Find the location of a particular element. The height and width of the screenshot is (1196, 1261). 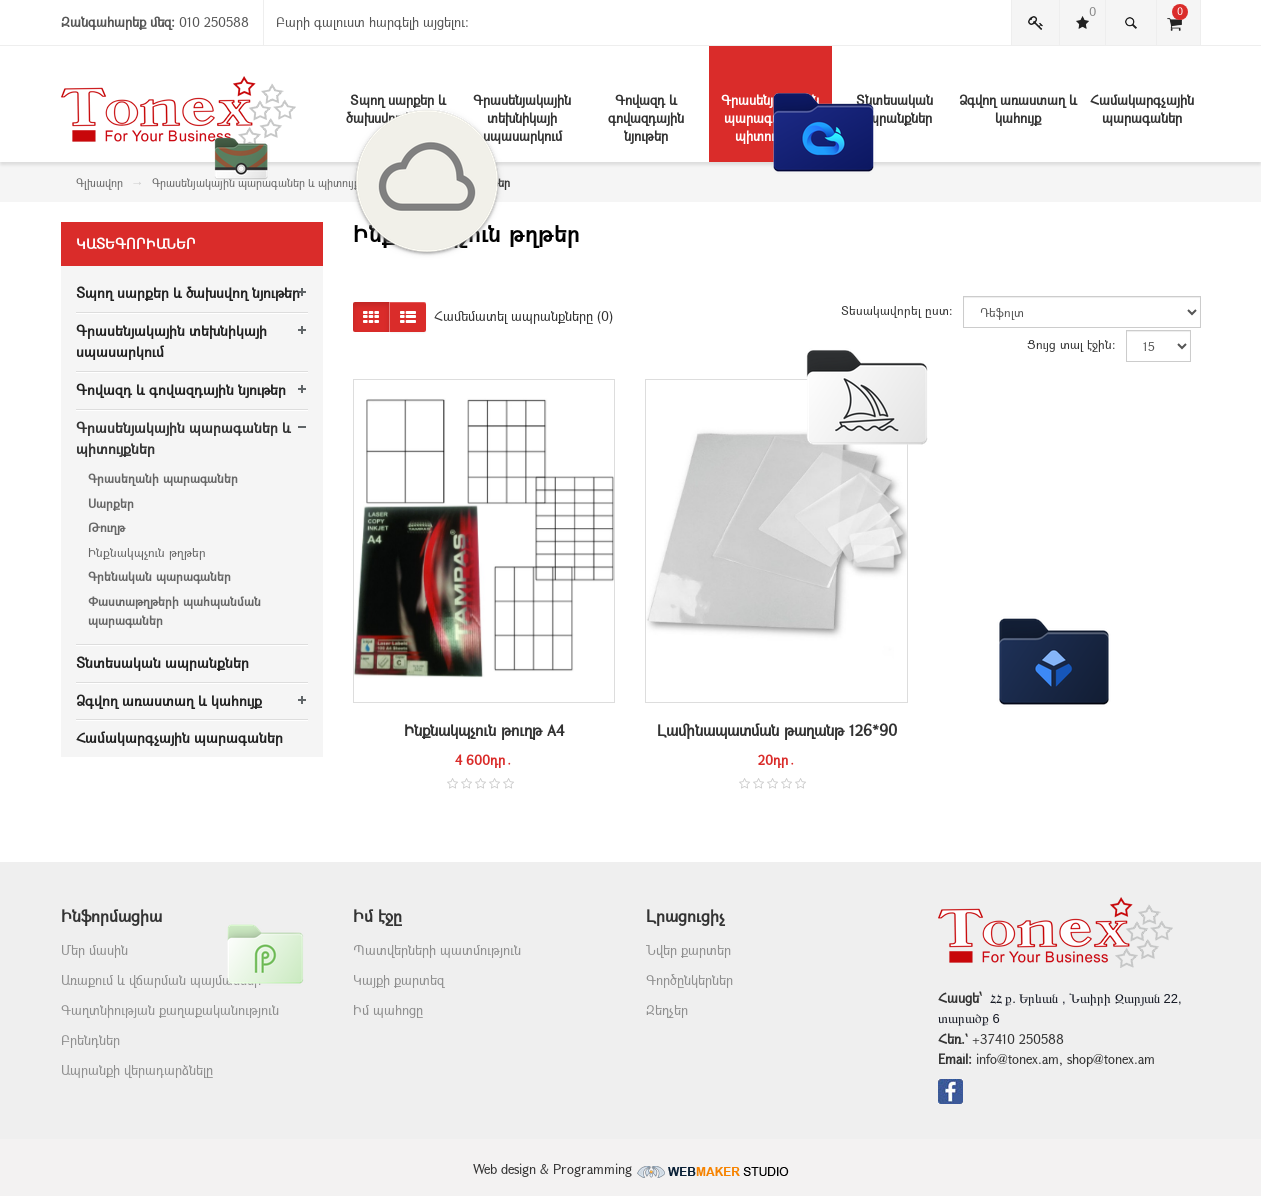

dropbox smart sync enabled for cloud-only storage is located at coordinates (427, 181).